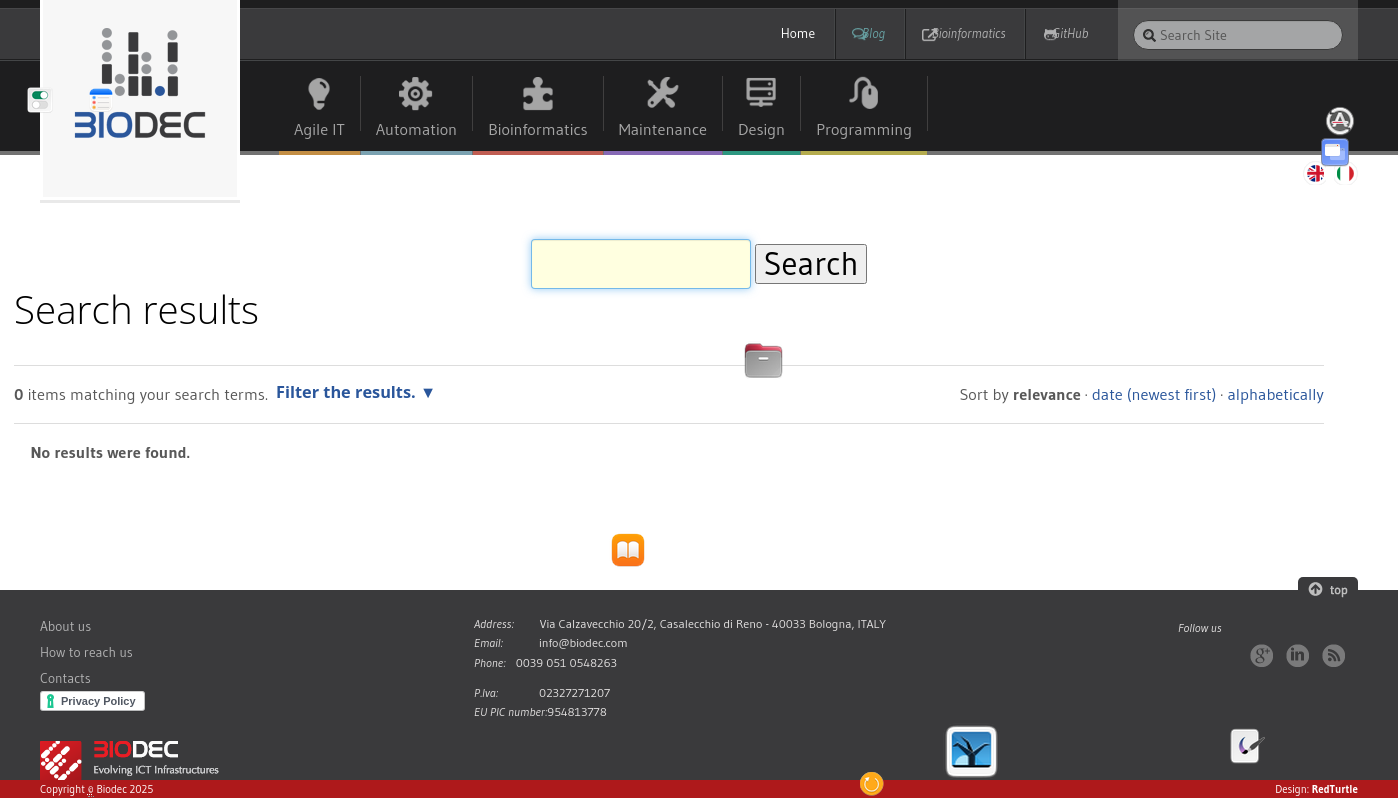 This screenshot has height=798, width=1398. I want to click on reboot or restart the system, so click(872, 784).